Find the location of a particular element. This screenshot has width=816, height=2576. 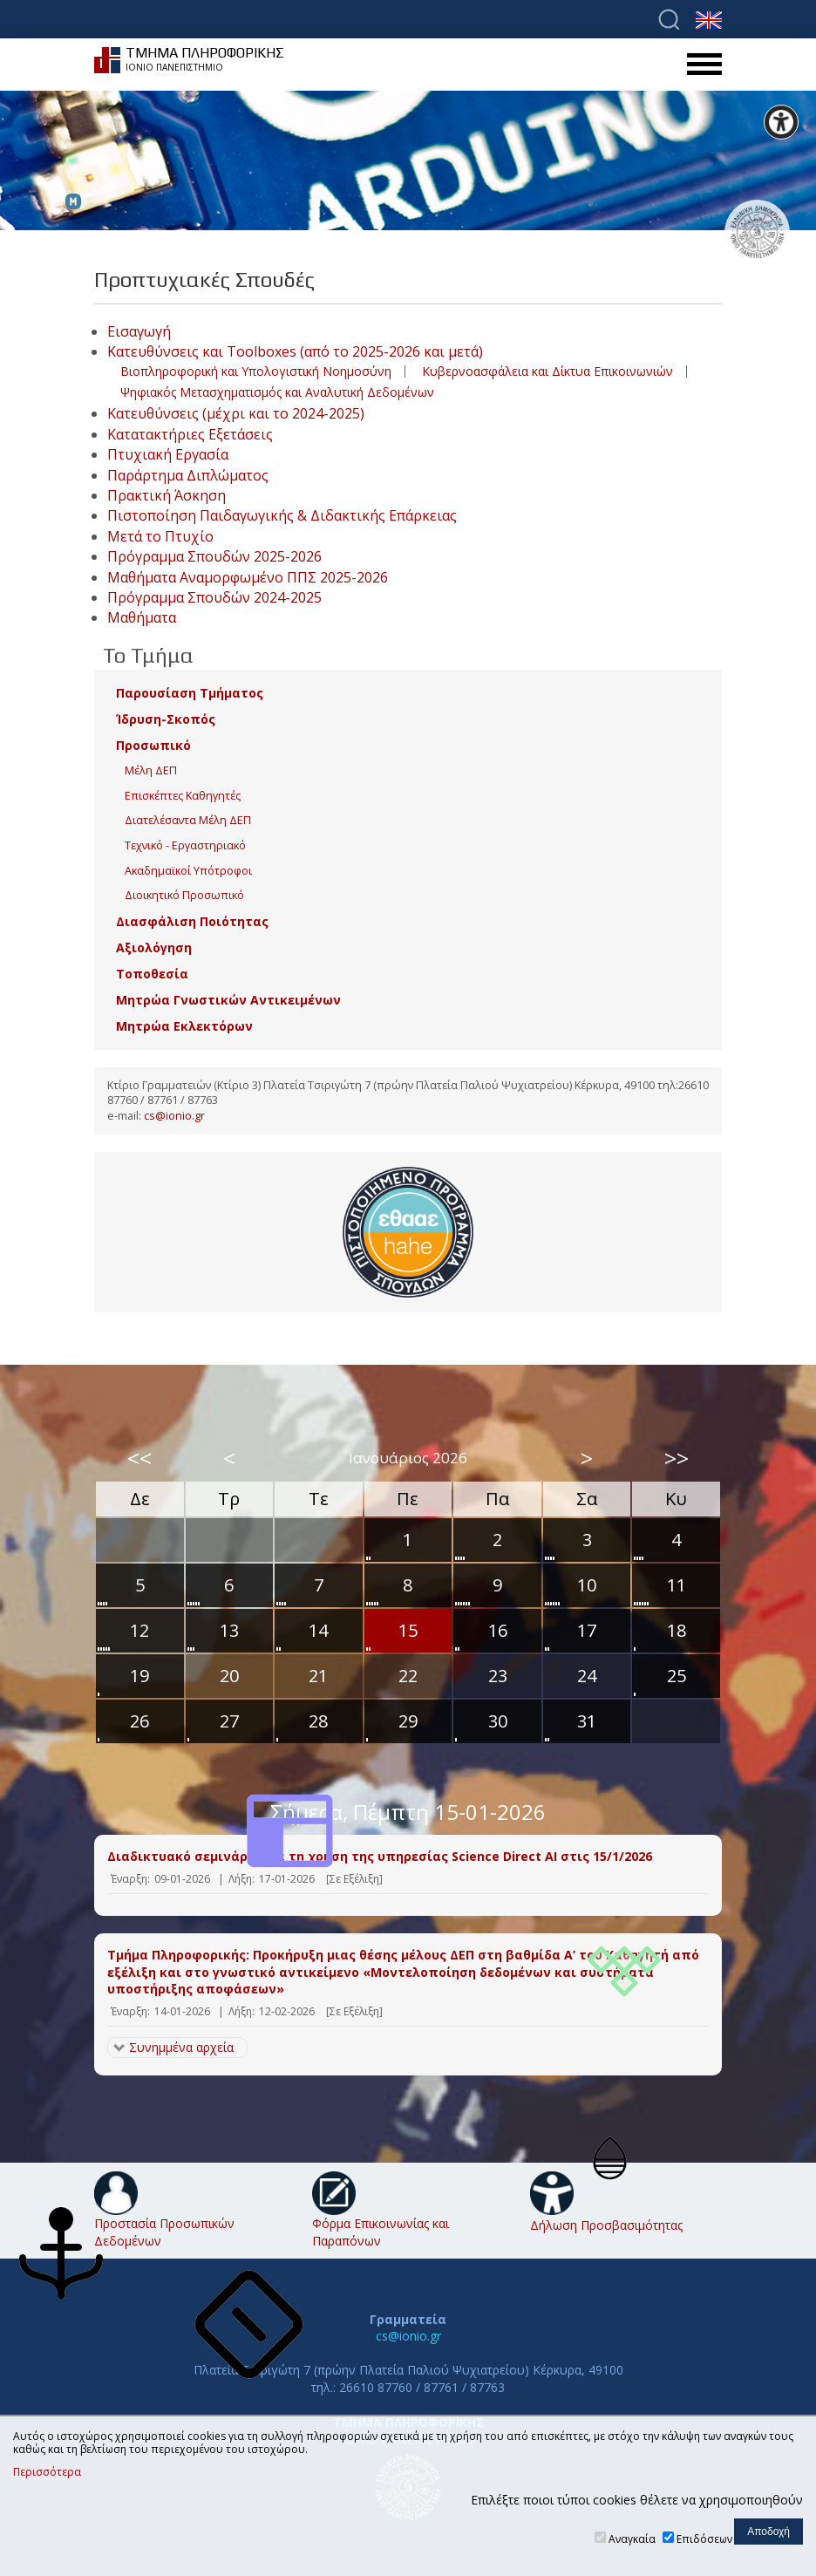

adjust fill level or capacity is located at coordinates (609, 2159).